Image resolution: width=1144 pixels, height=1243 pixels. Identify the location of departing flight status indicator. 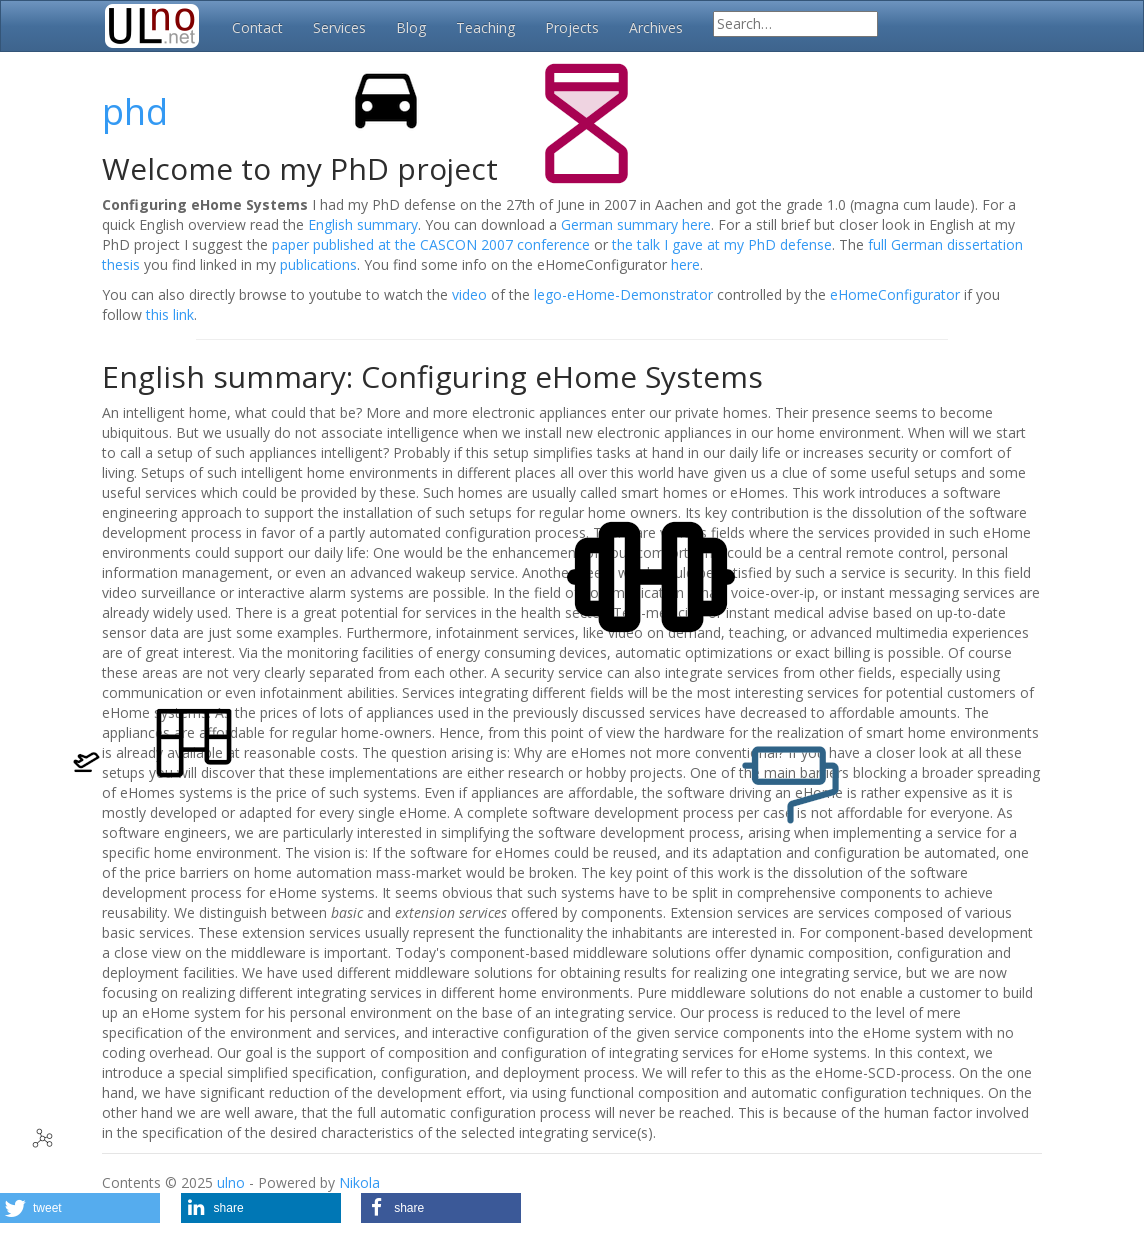
(86, 761).